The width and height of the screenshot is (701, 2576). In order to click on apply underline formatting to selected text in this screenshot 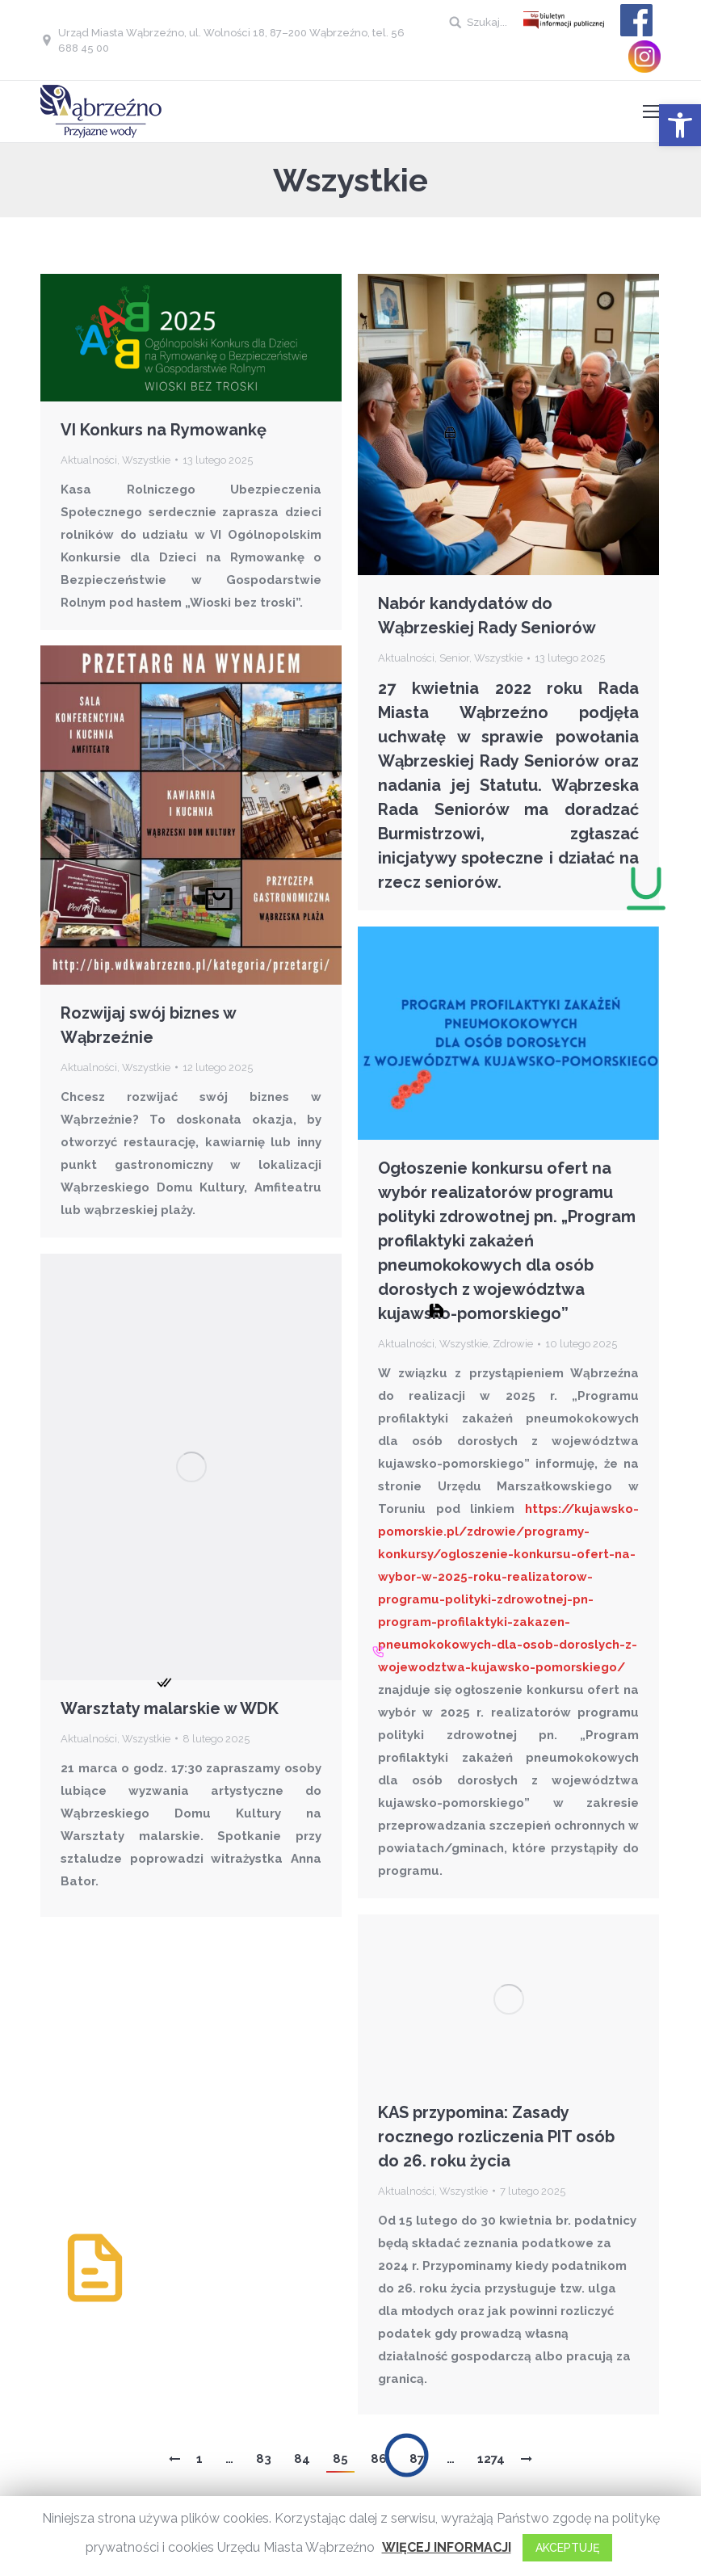, I will do `click(646, 889)`.